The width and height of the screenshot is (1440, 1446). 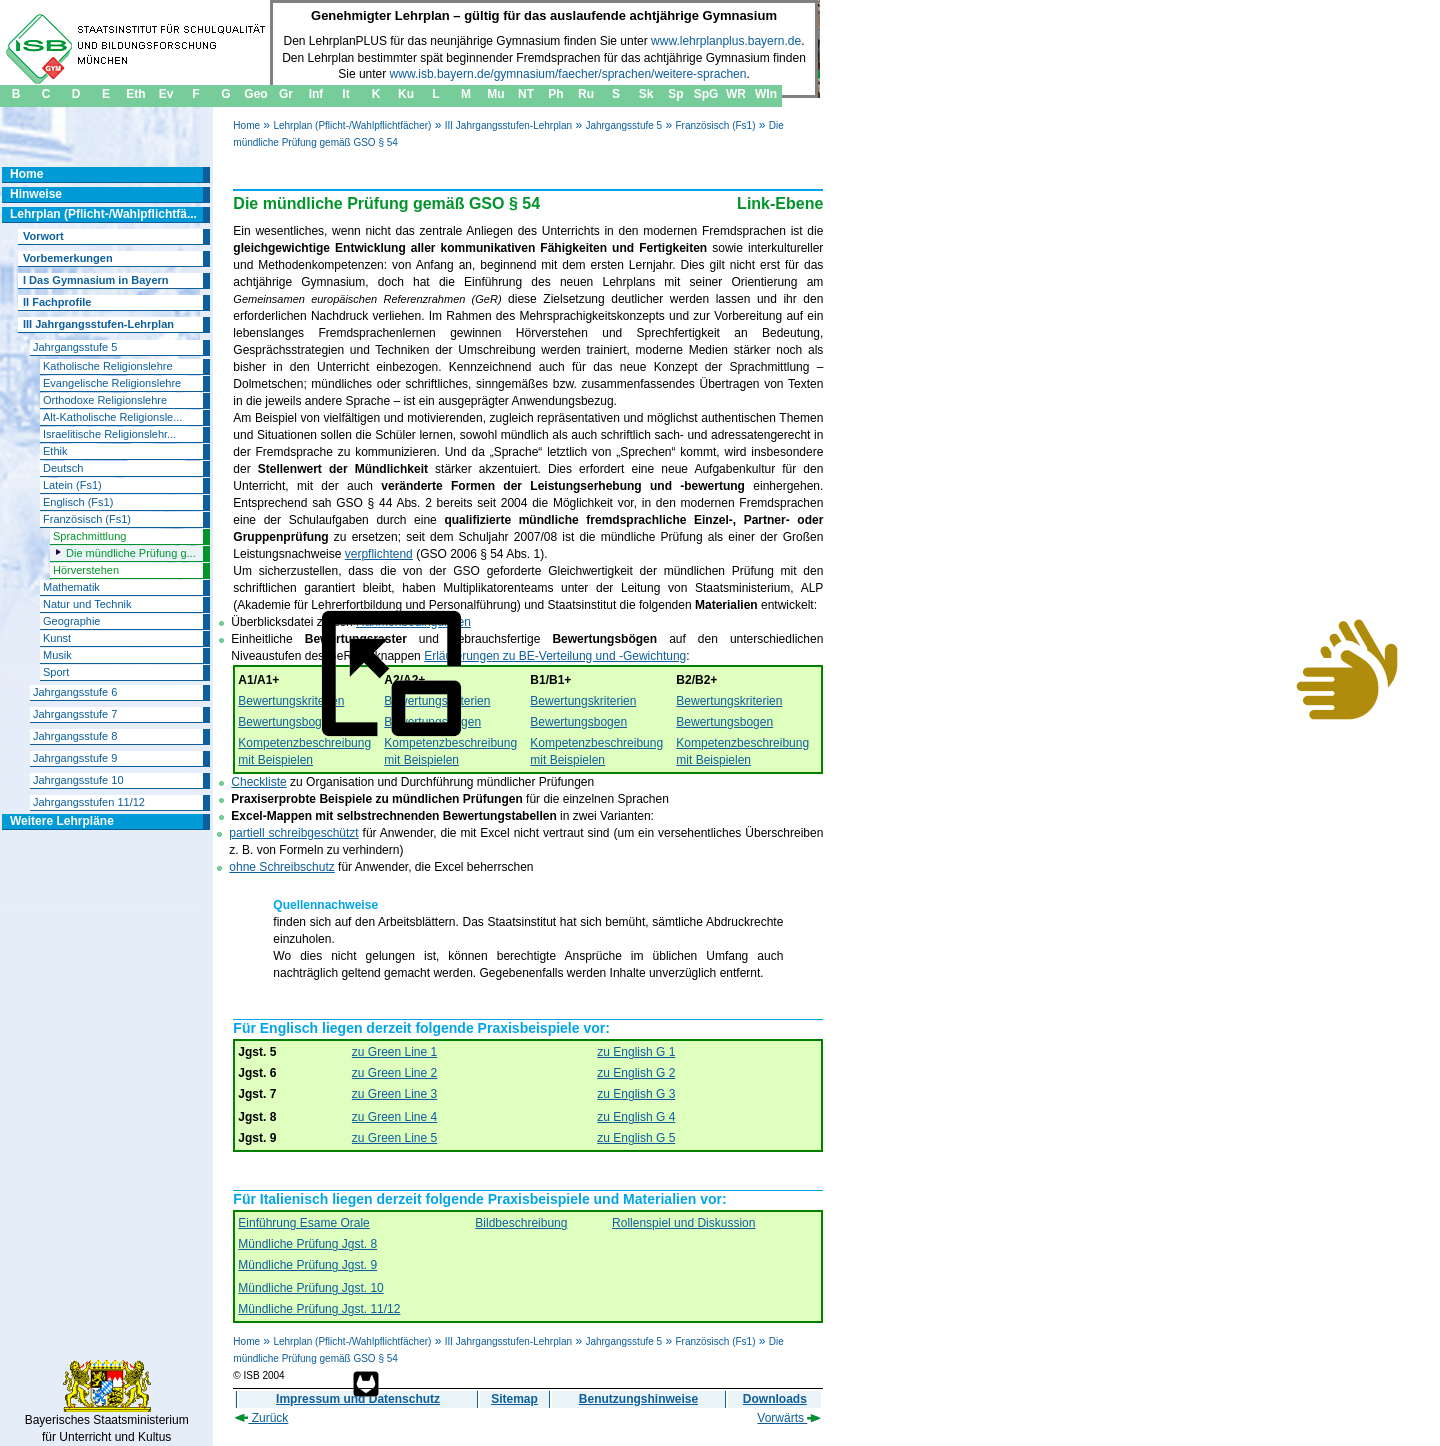 What do you see at coordinates (366, 1384) in the screenshot?
I see `open GitLab` at bounding box center [366, 1384].